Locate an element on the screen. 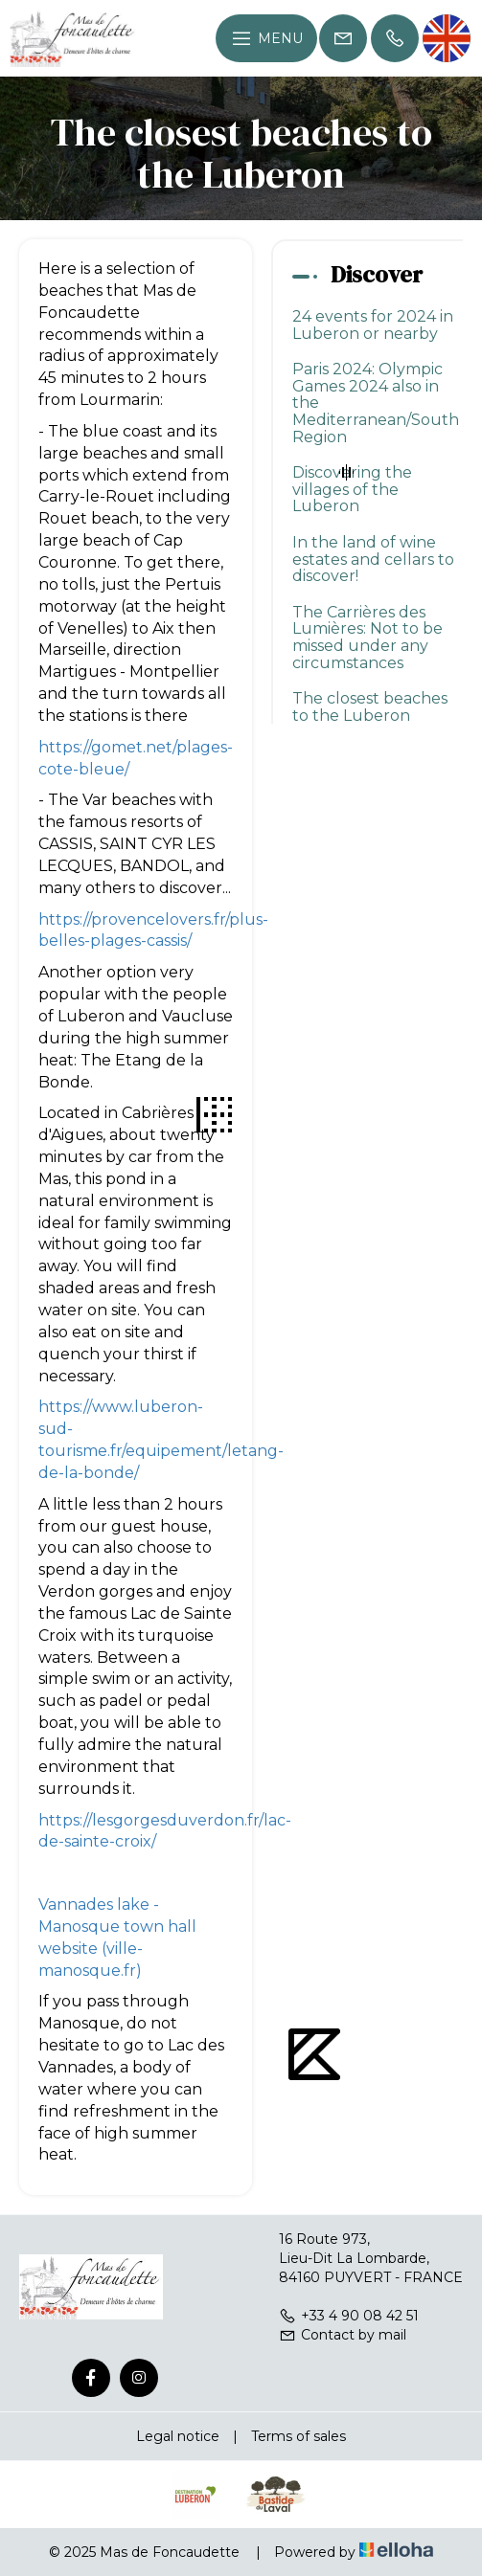  access audio equalizer settings is located at coordinates (346, 472).